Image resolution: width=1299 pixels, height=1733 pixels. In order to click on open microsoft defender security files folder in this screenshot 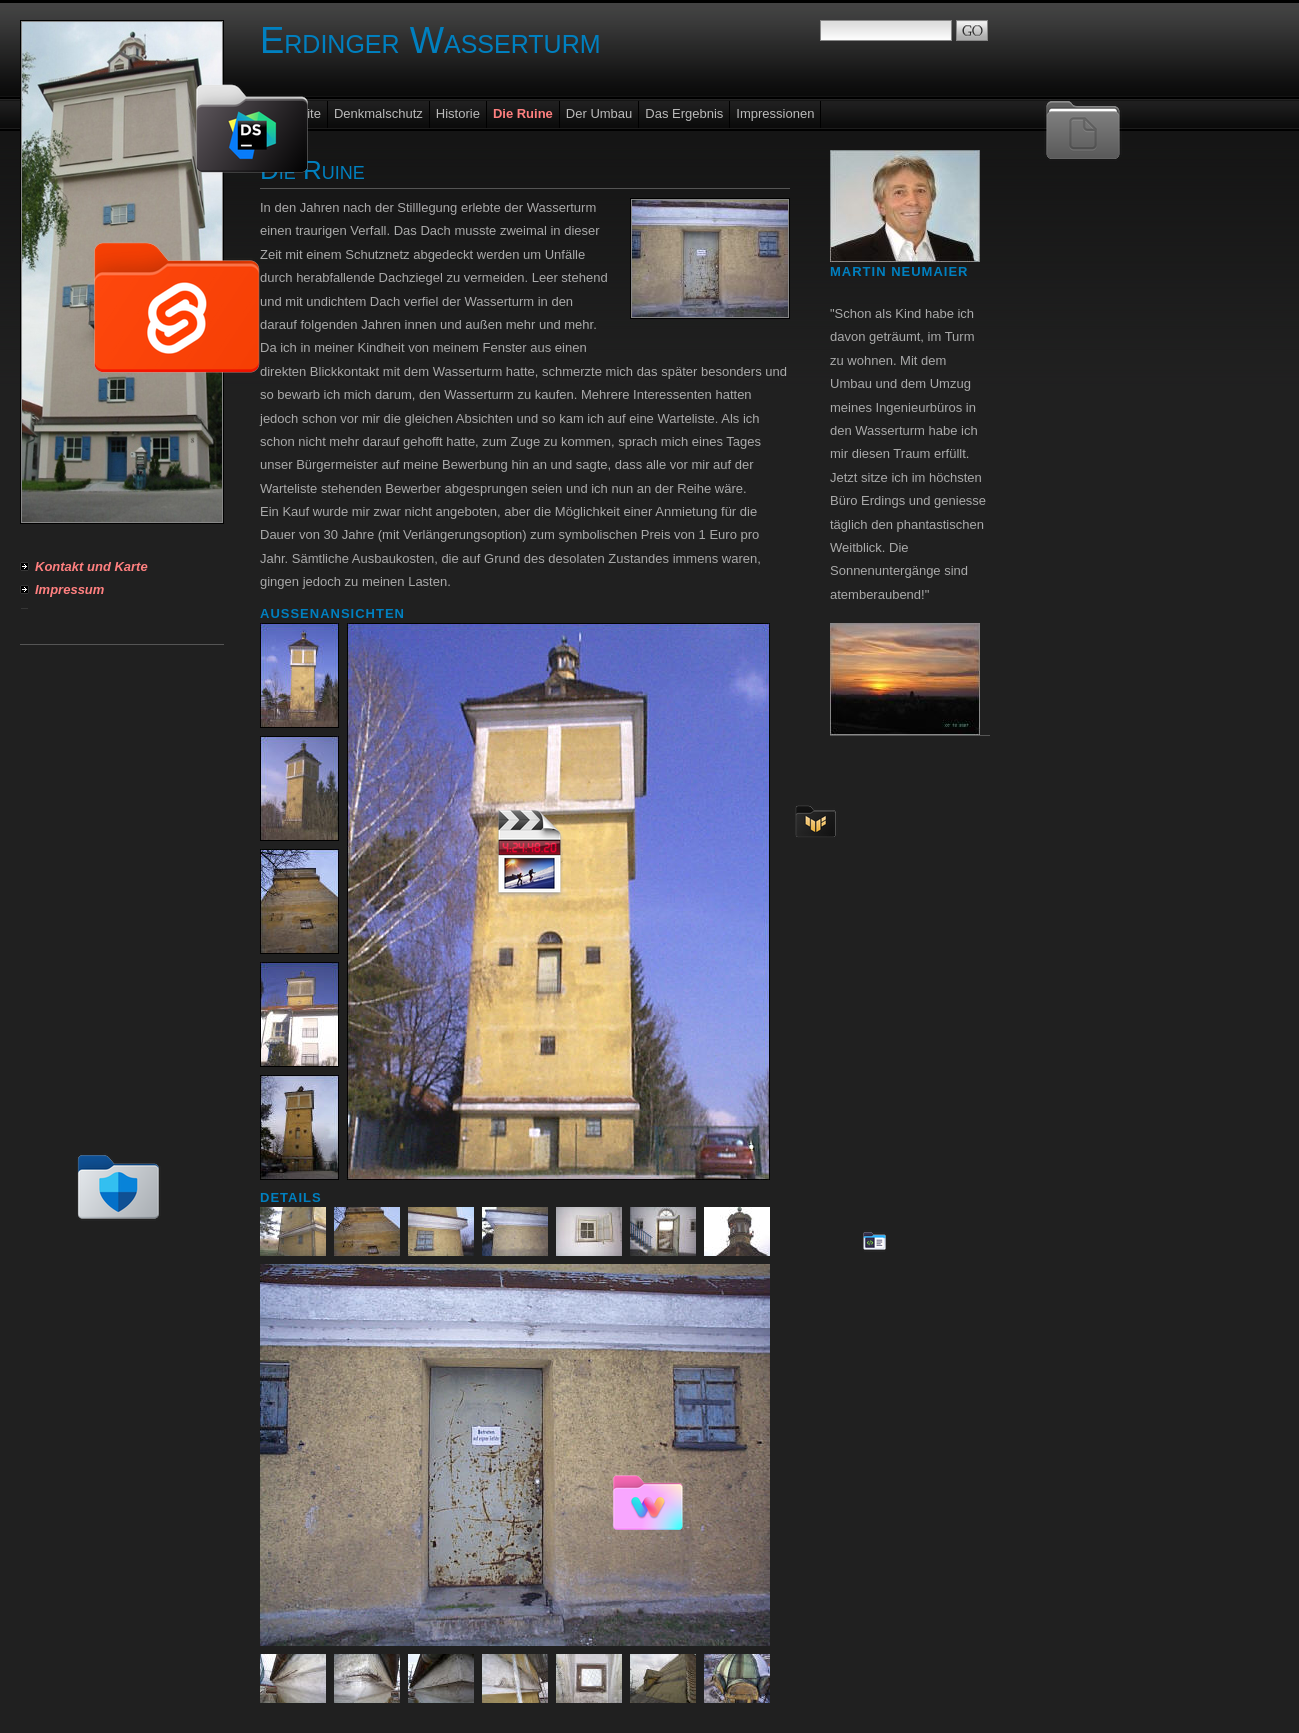, I will do `click(118, 1189)`.